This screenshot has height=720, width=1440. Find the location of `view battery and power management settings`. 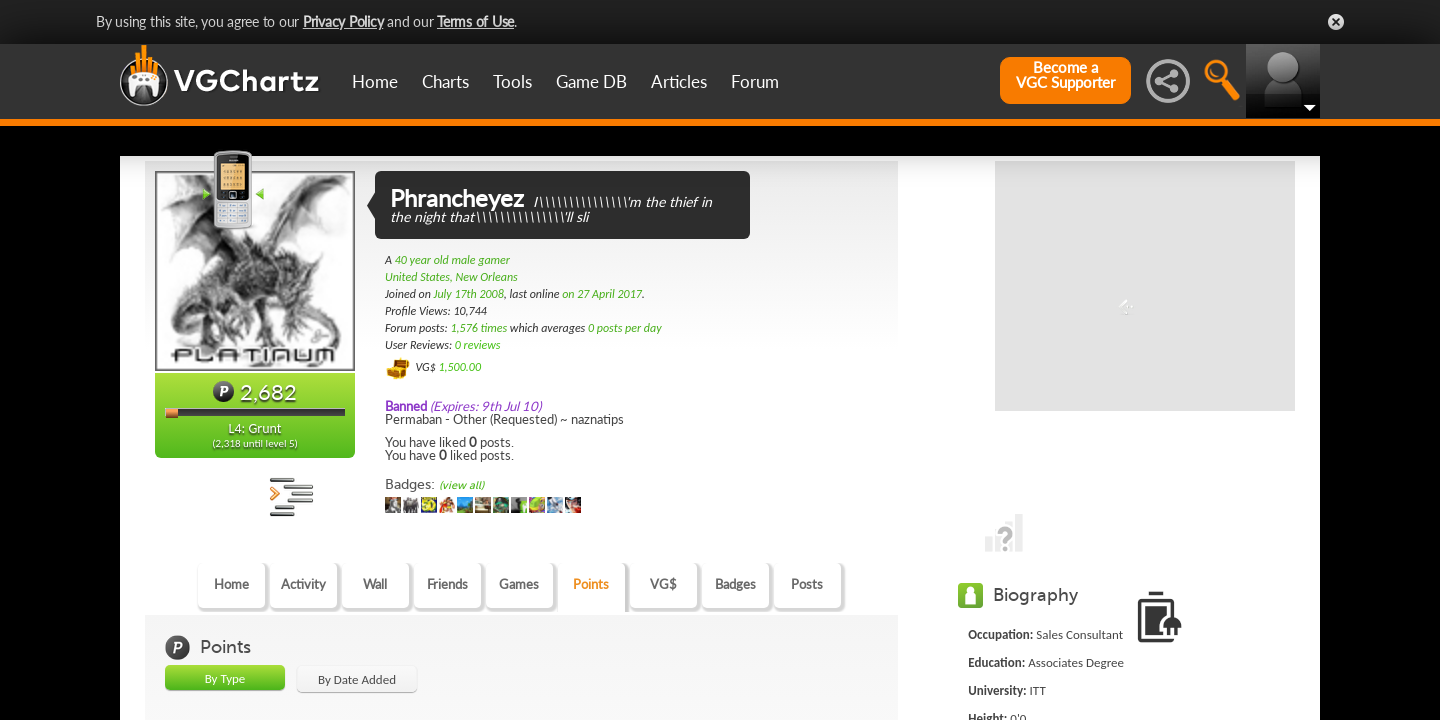

view battery and power management settings is located at coordinates (1156, 617).